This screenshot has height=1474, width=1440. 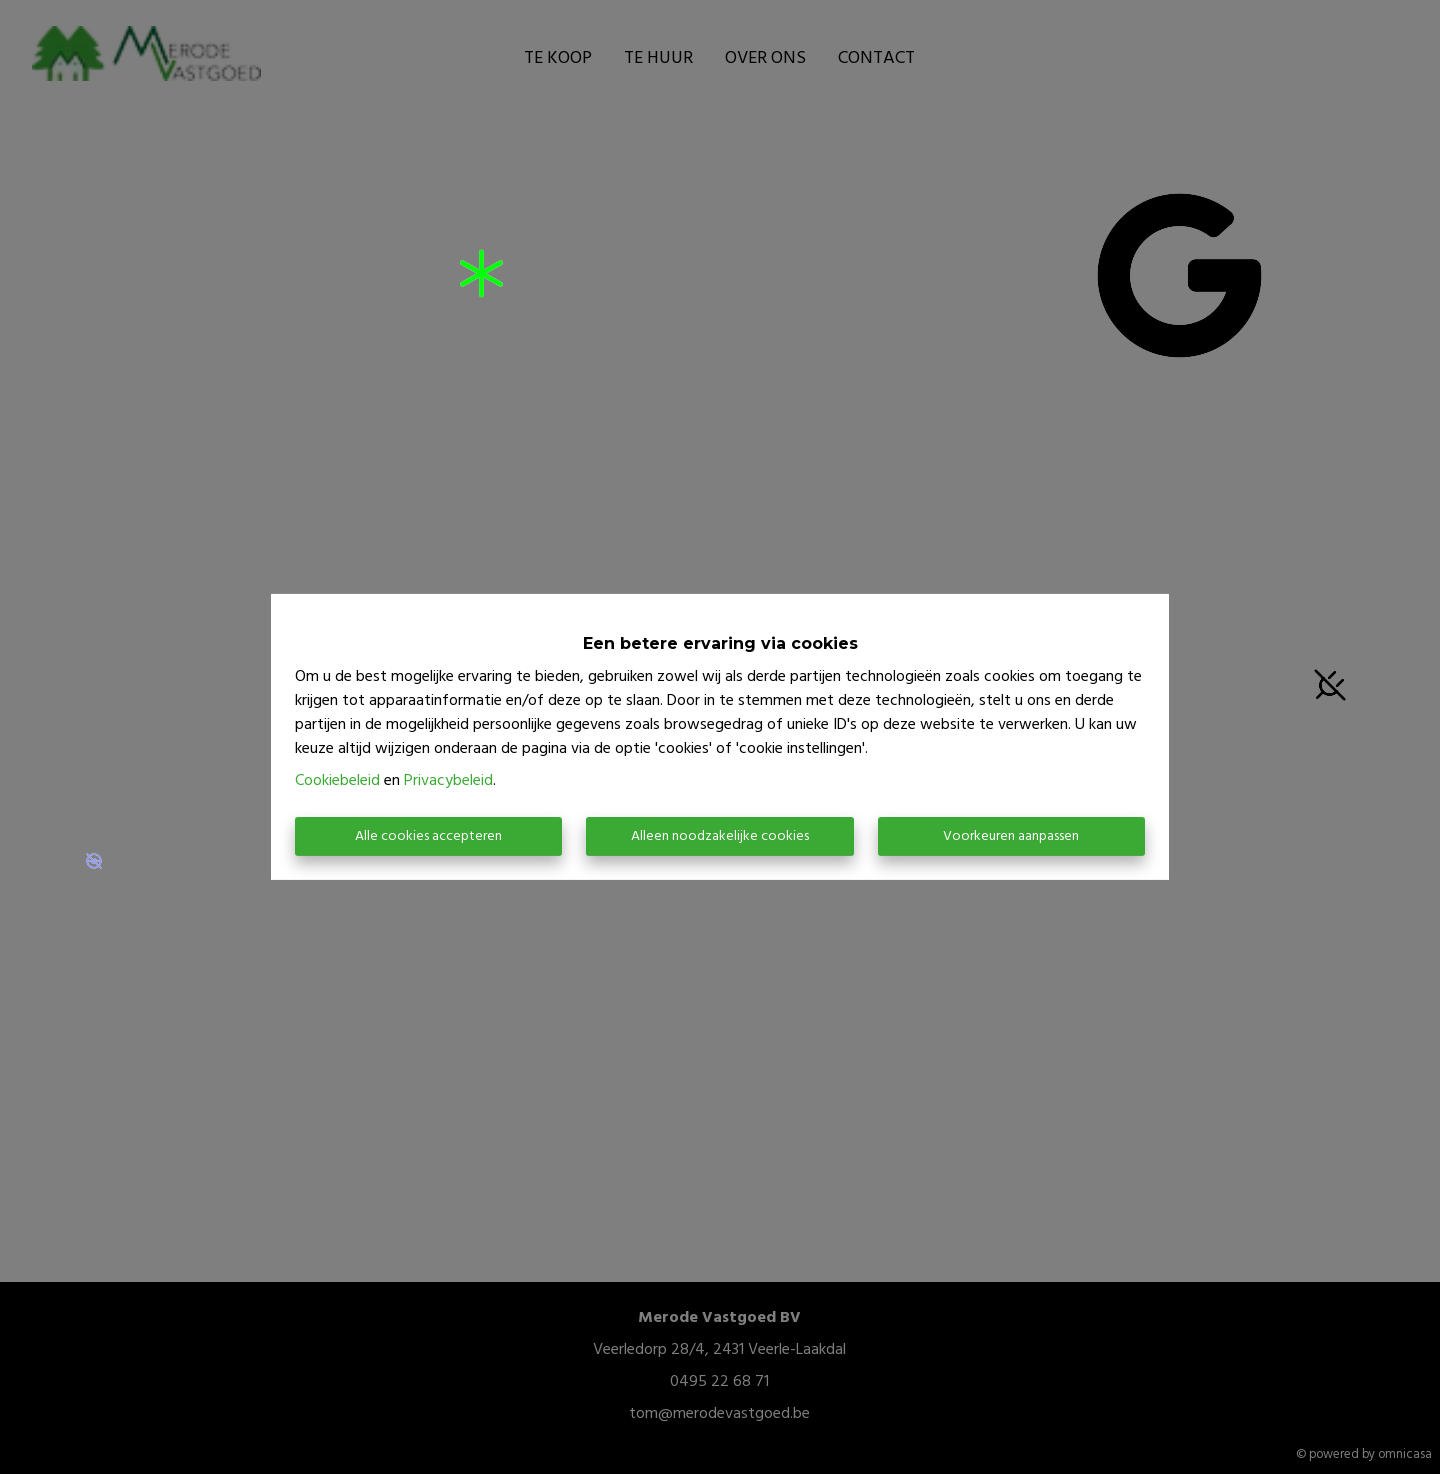 I want to click on sign in with Google, so click(x=1179, y=275).